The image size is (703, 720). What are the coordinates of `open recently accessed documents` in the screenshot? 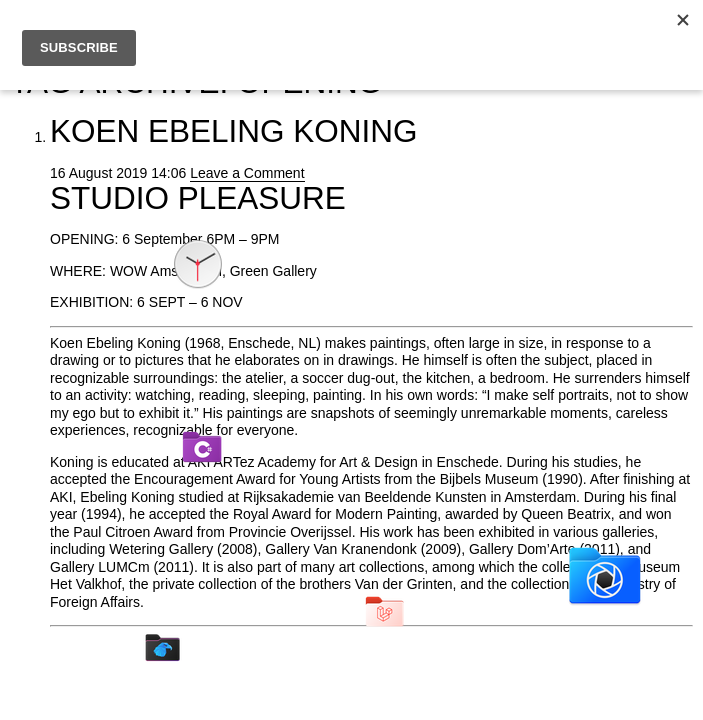 It's located at (198, 264).